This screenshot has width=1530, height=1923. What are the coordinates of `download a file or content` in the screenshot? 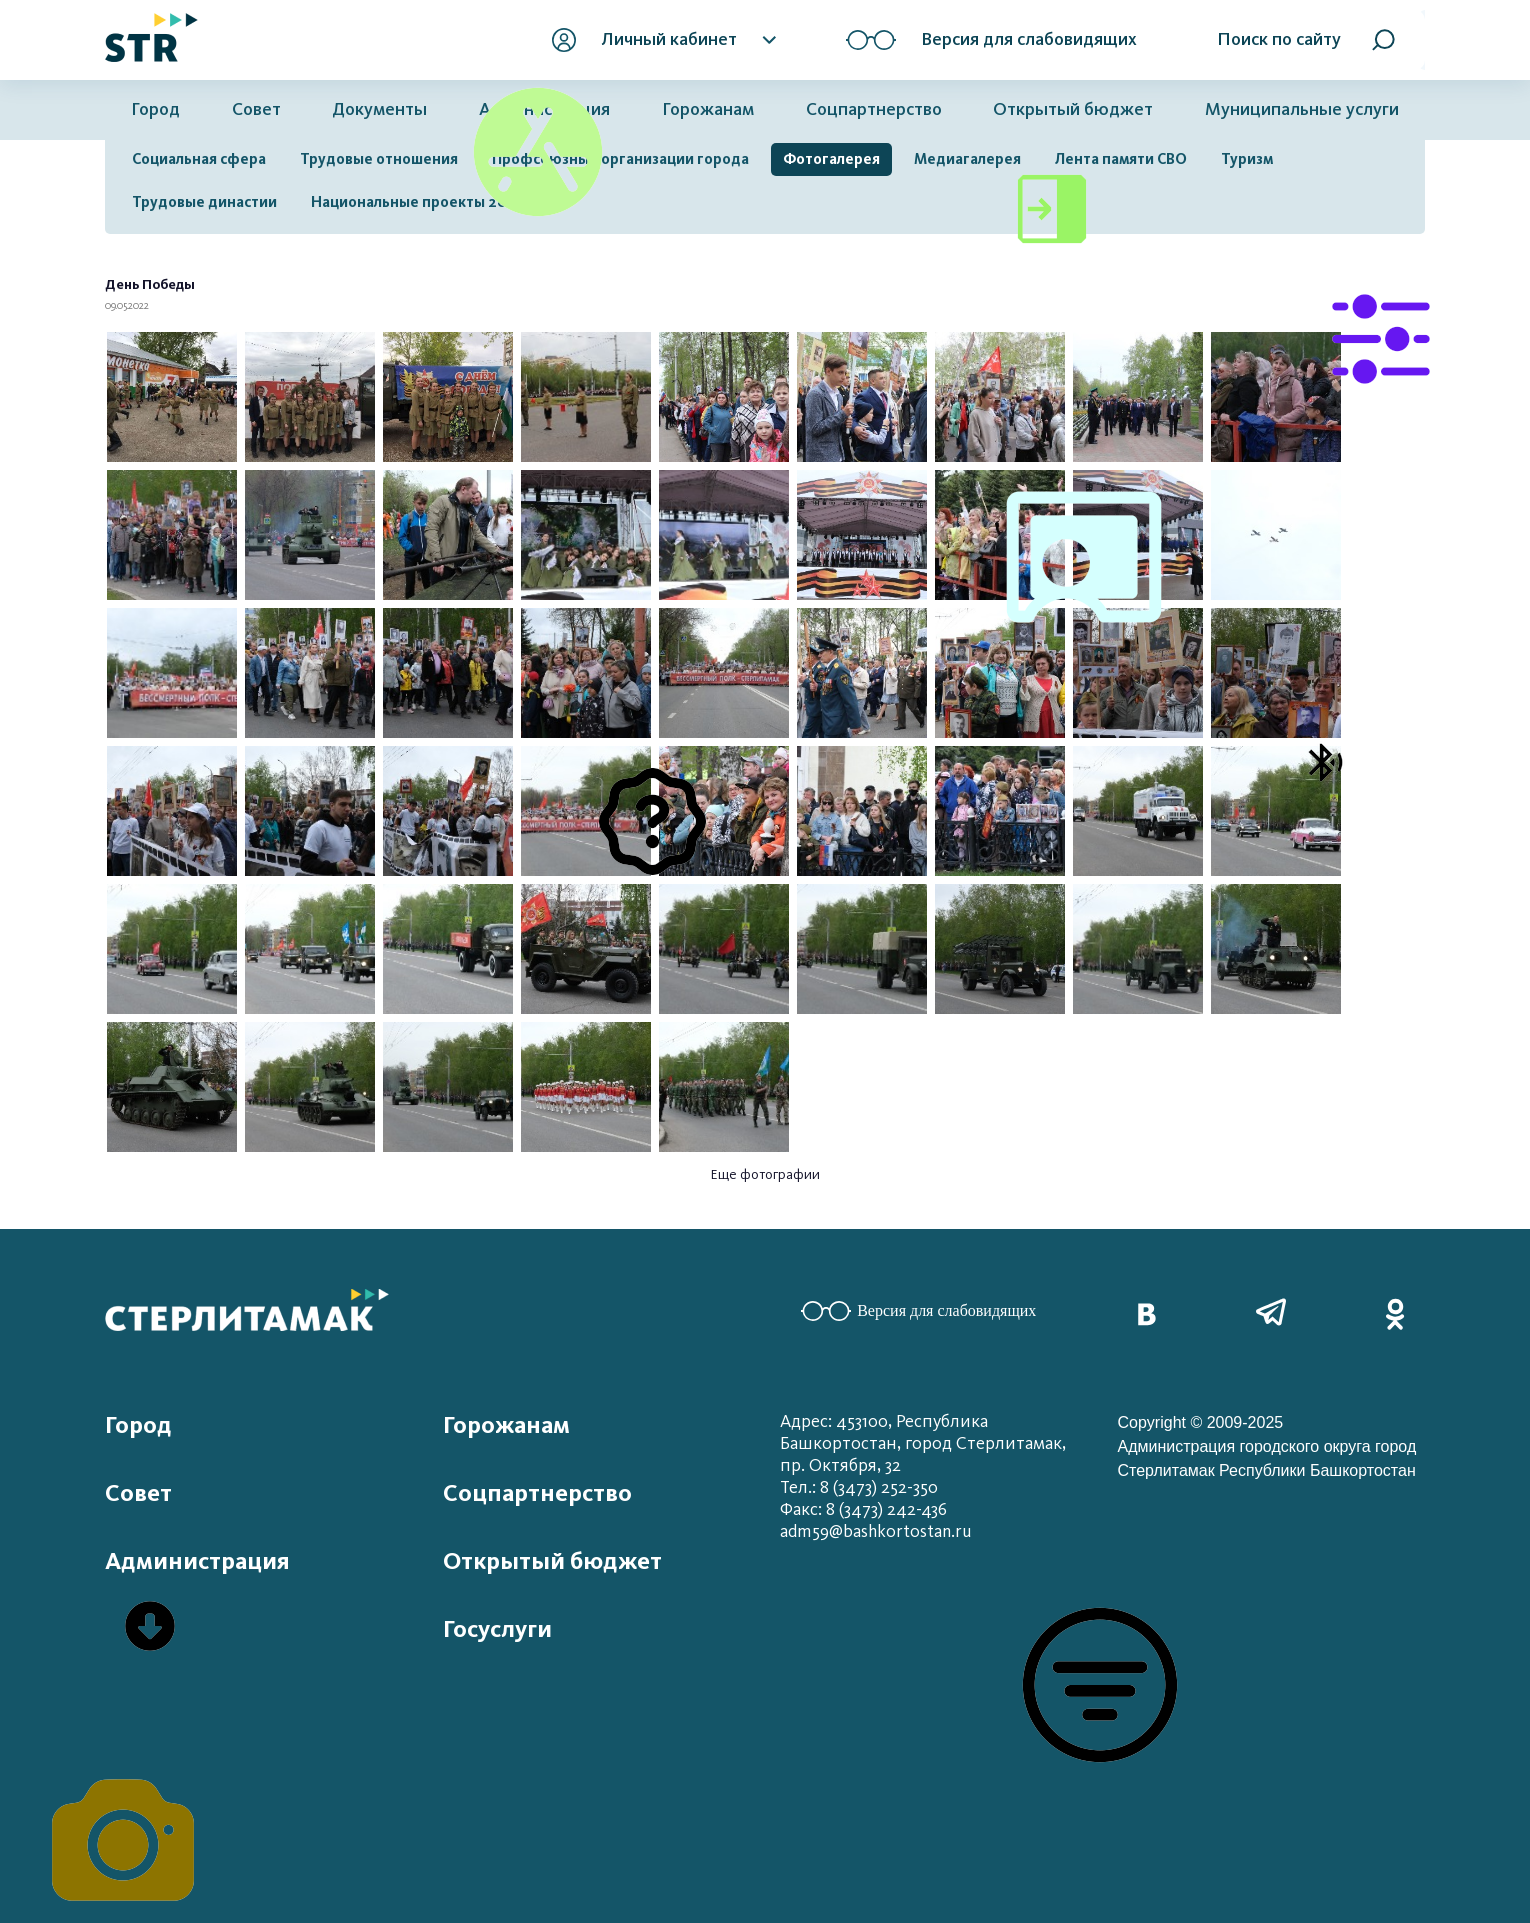 It's located at (150, 1626).